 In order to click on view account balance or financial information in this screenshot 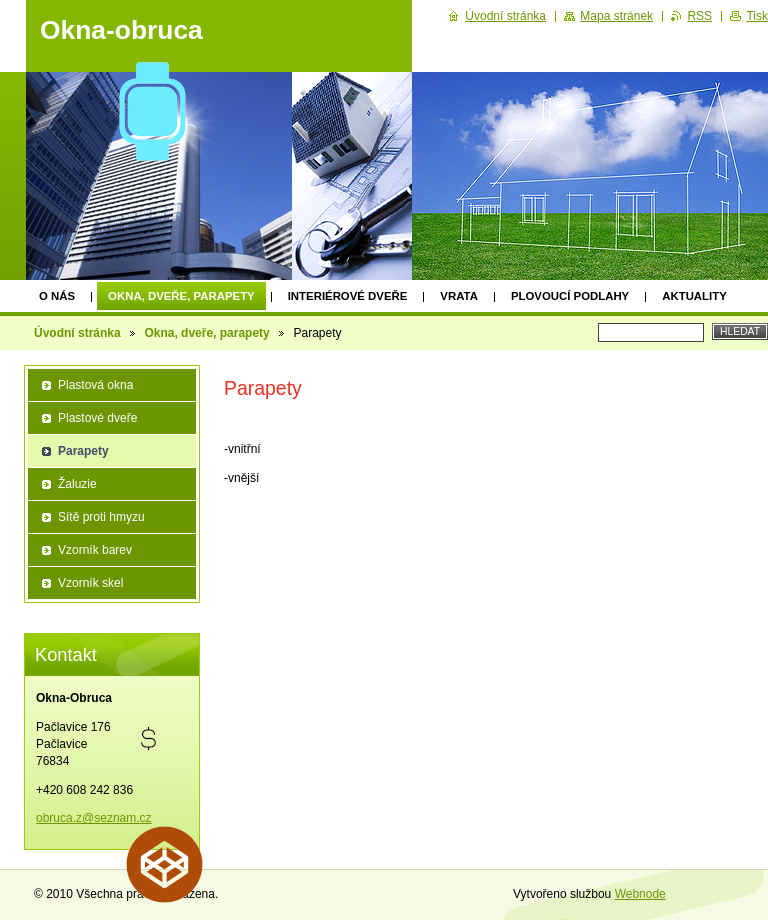, I will do `click(148, 738)`.